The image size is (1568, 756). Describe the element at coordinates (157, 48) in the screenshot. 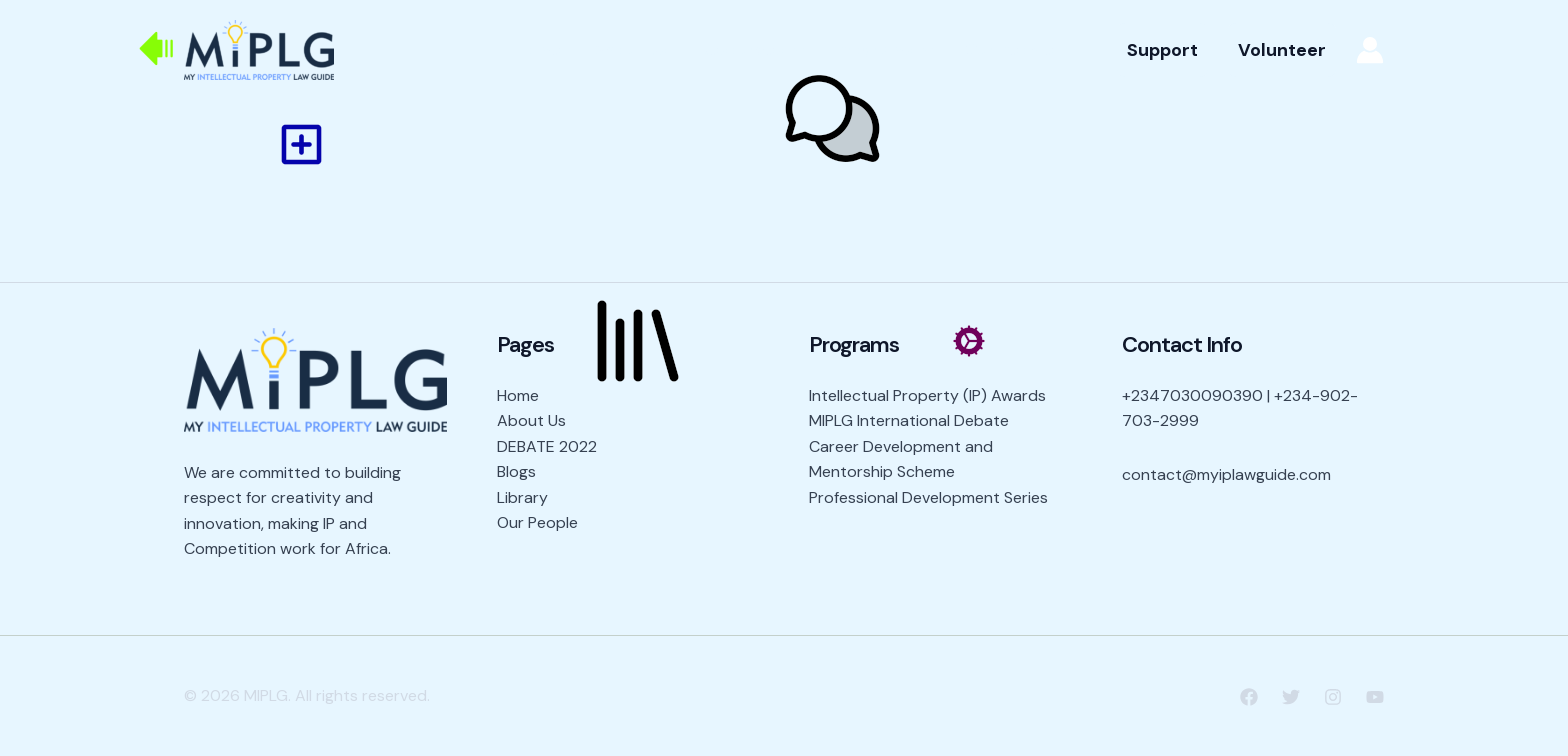

I see `go back multiple steps` at that location.